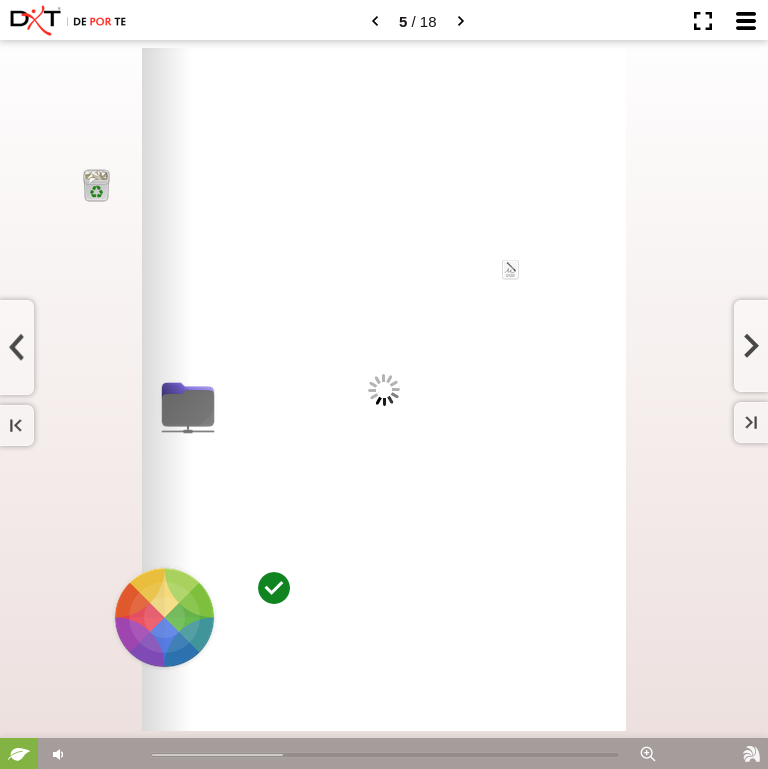 The image size is (768, 769). What do you see at coordinates (188, 407) in the screenshot?
I see `access a remote or network folder` at bounding box center [188, 407].